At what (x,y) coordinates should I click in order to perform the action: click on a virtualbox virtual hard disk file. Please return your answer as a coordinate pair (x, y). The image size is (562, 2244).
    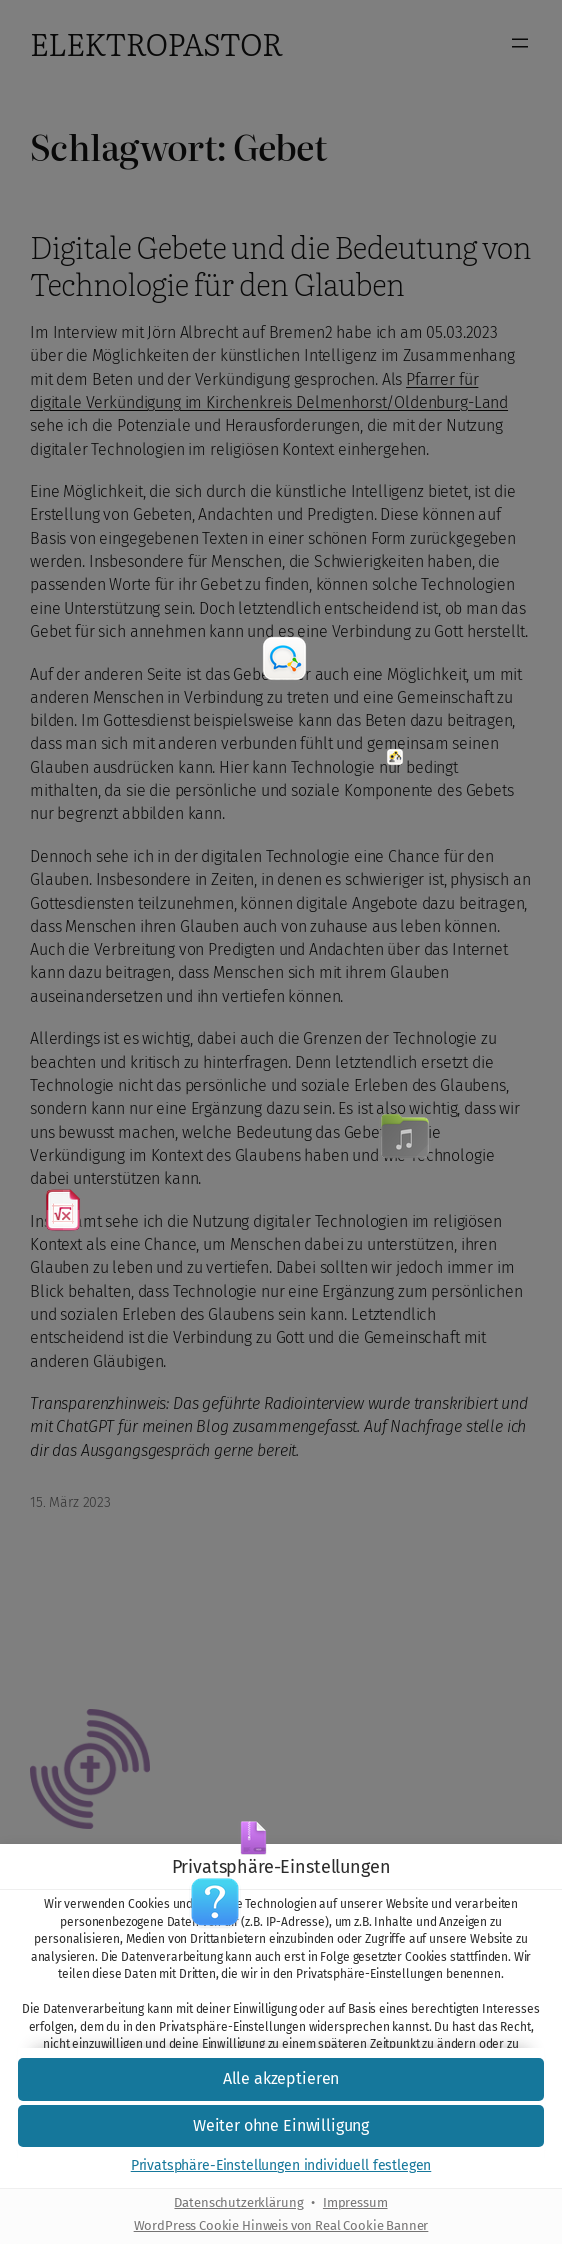
    Looking at the image, I should click on (253, 1838).